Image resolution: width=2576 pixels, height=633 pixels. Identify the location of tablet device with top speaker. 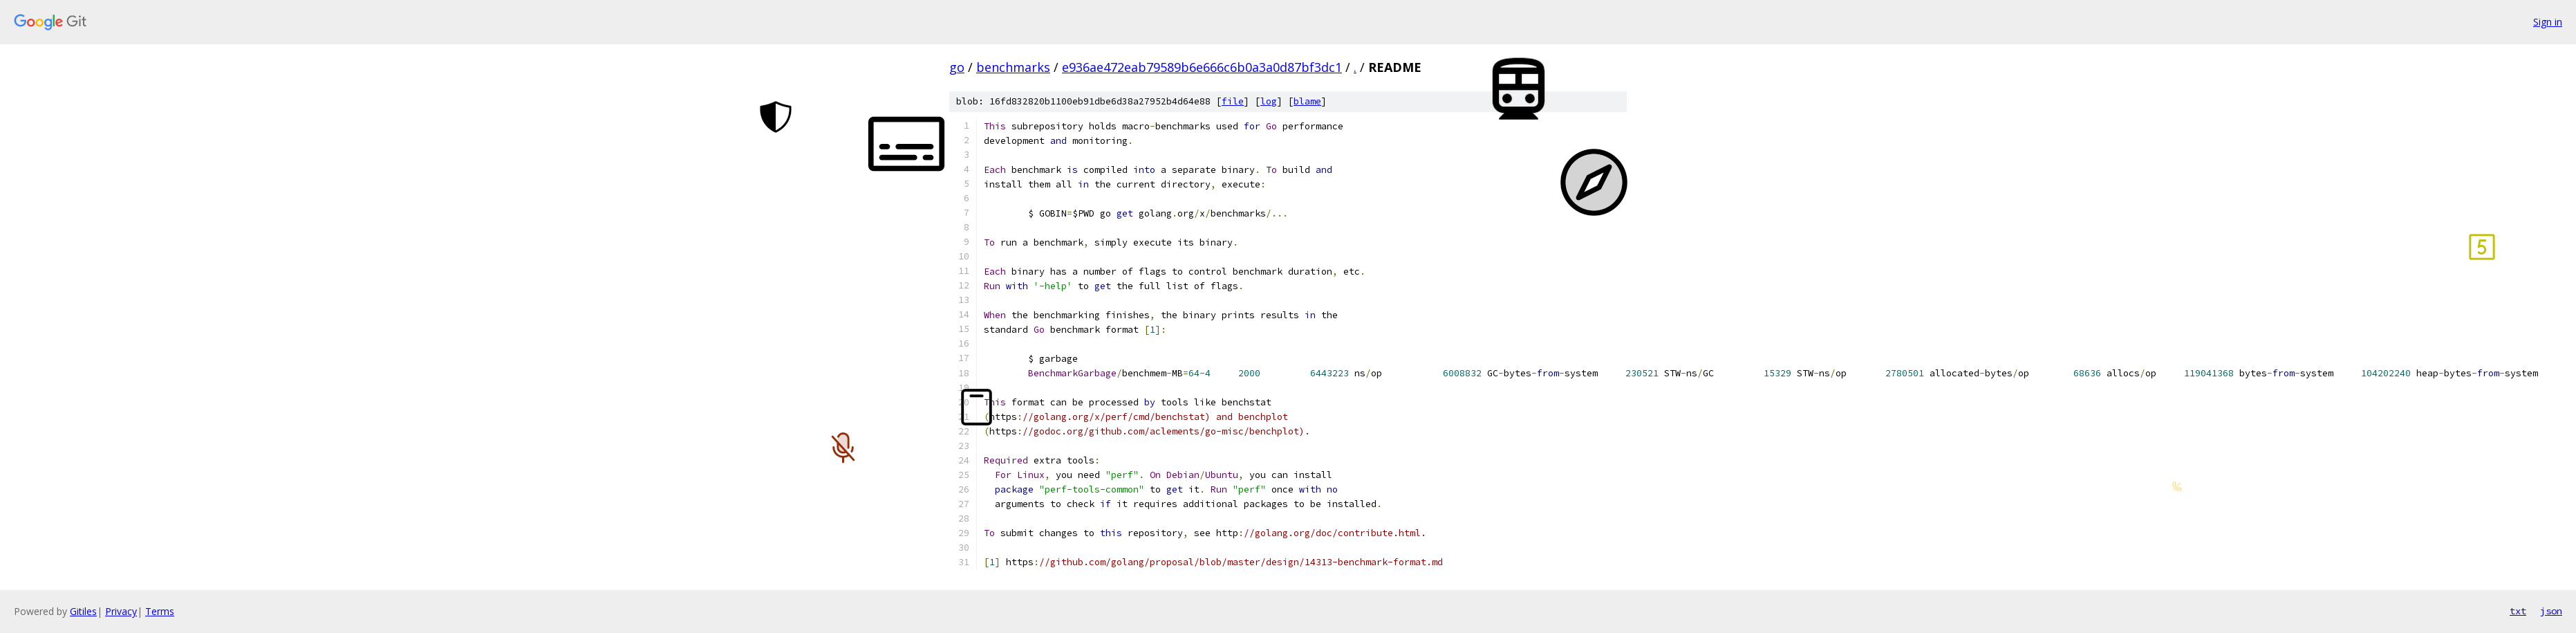
(976, 407).